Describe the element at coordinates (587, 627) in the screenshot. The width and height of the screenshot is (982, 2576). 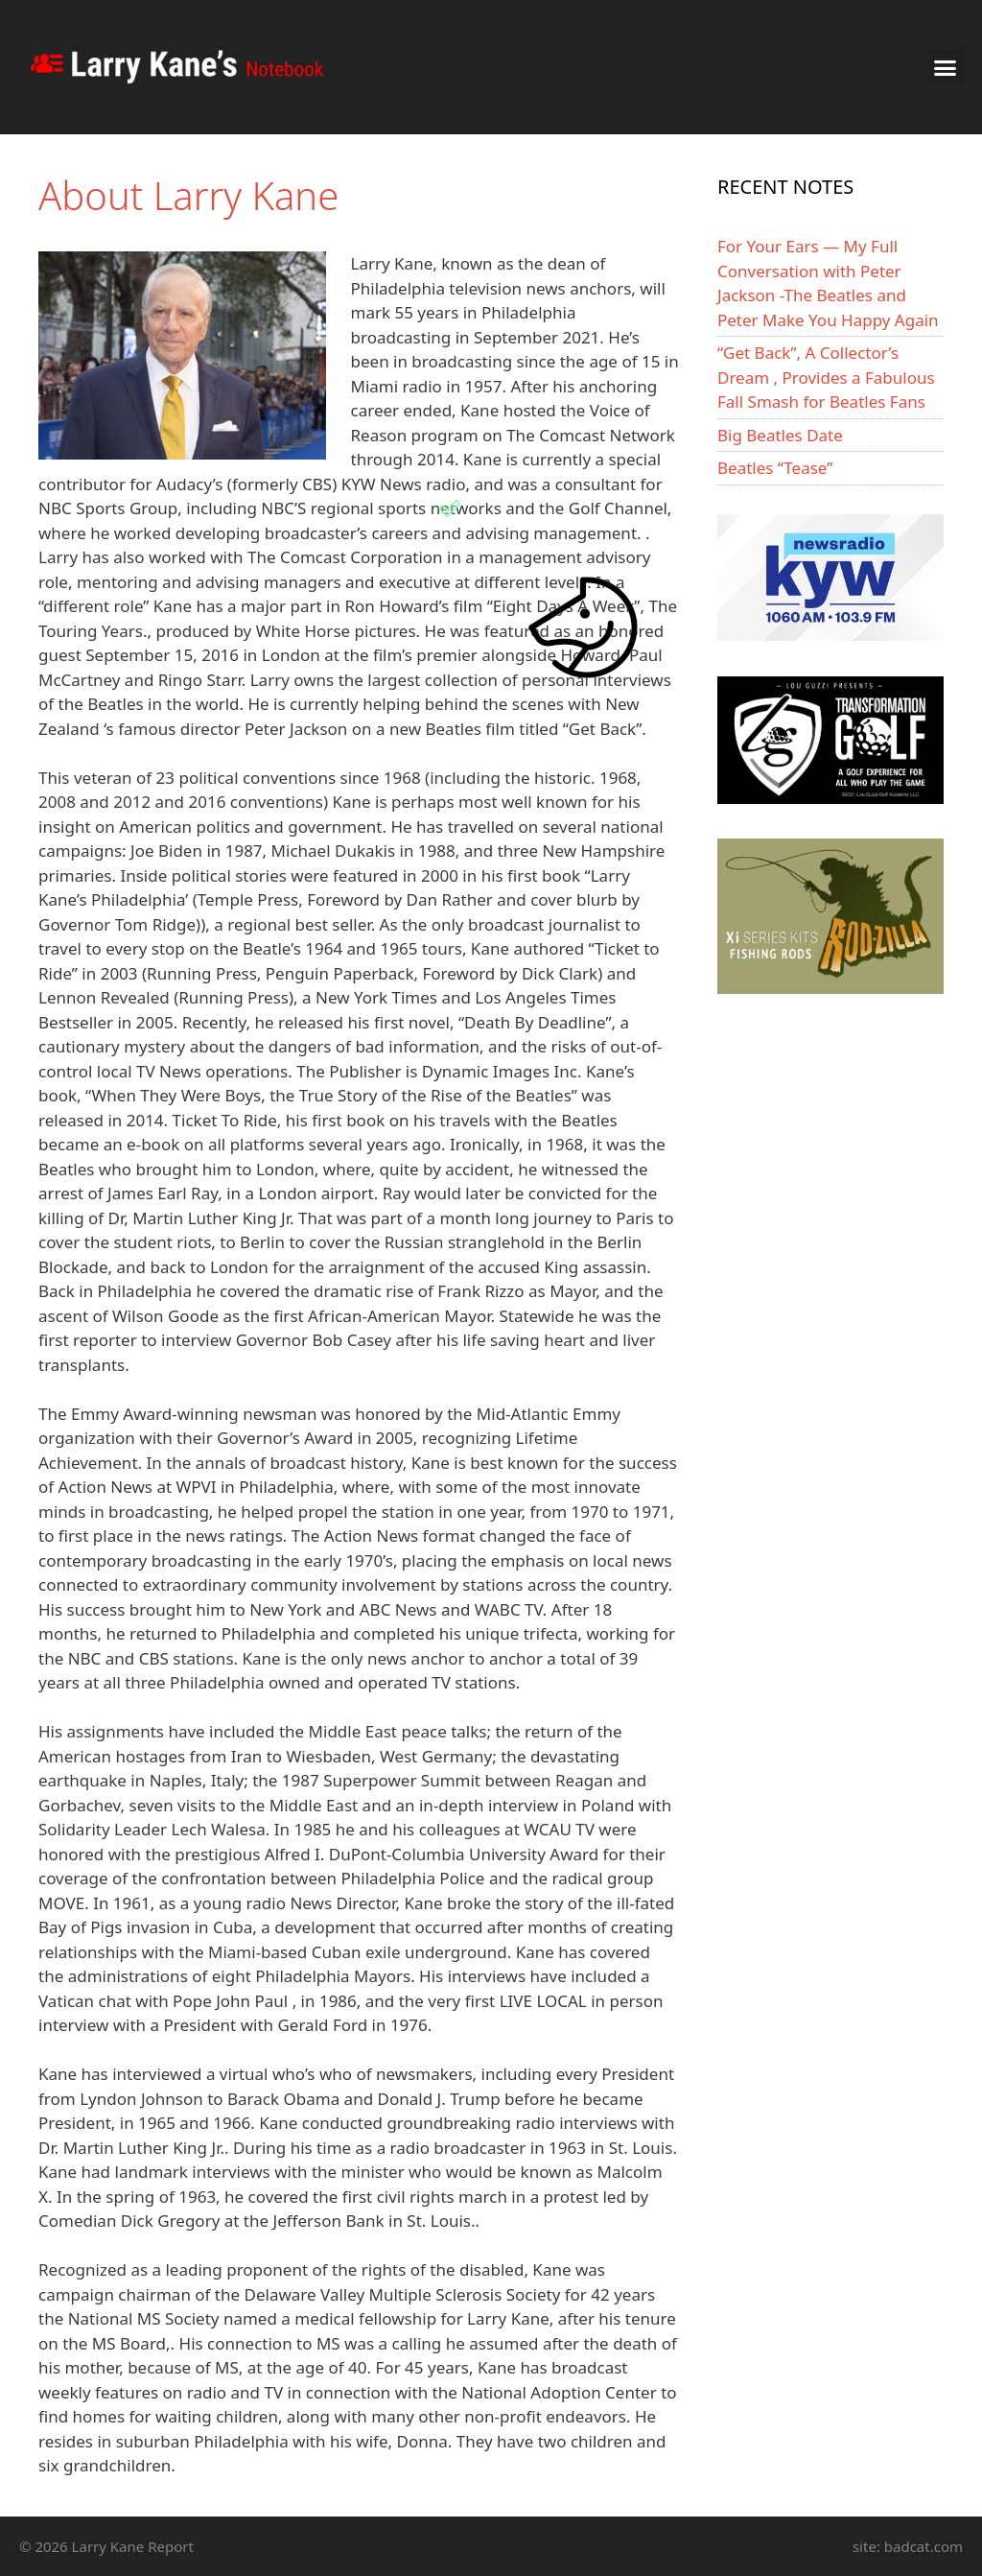
I see `access equestrian or horse-related features` at that location.